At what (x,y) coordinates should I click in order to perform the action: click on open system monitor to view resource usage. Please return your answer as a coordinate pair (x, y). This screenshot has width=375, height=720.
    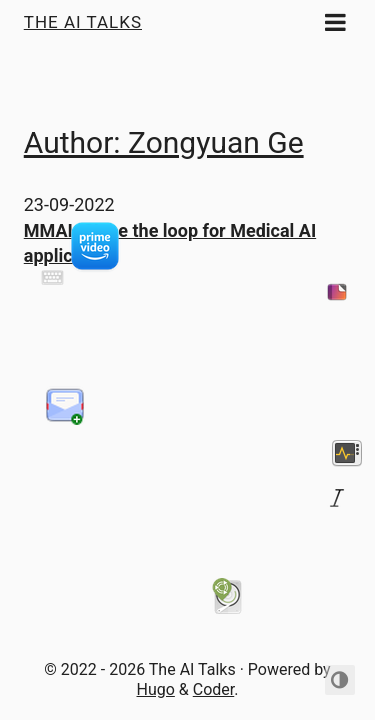
    Looking at the image, I should click on (347, 453).